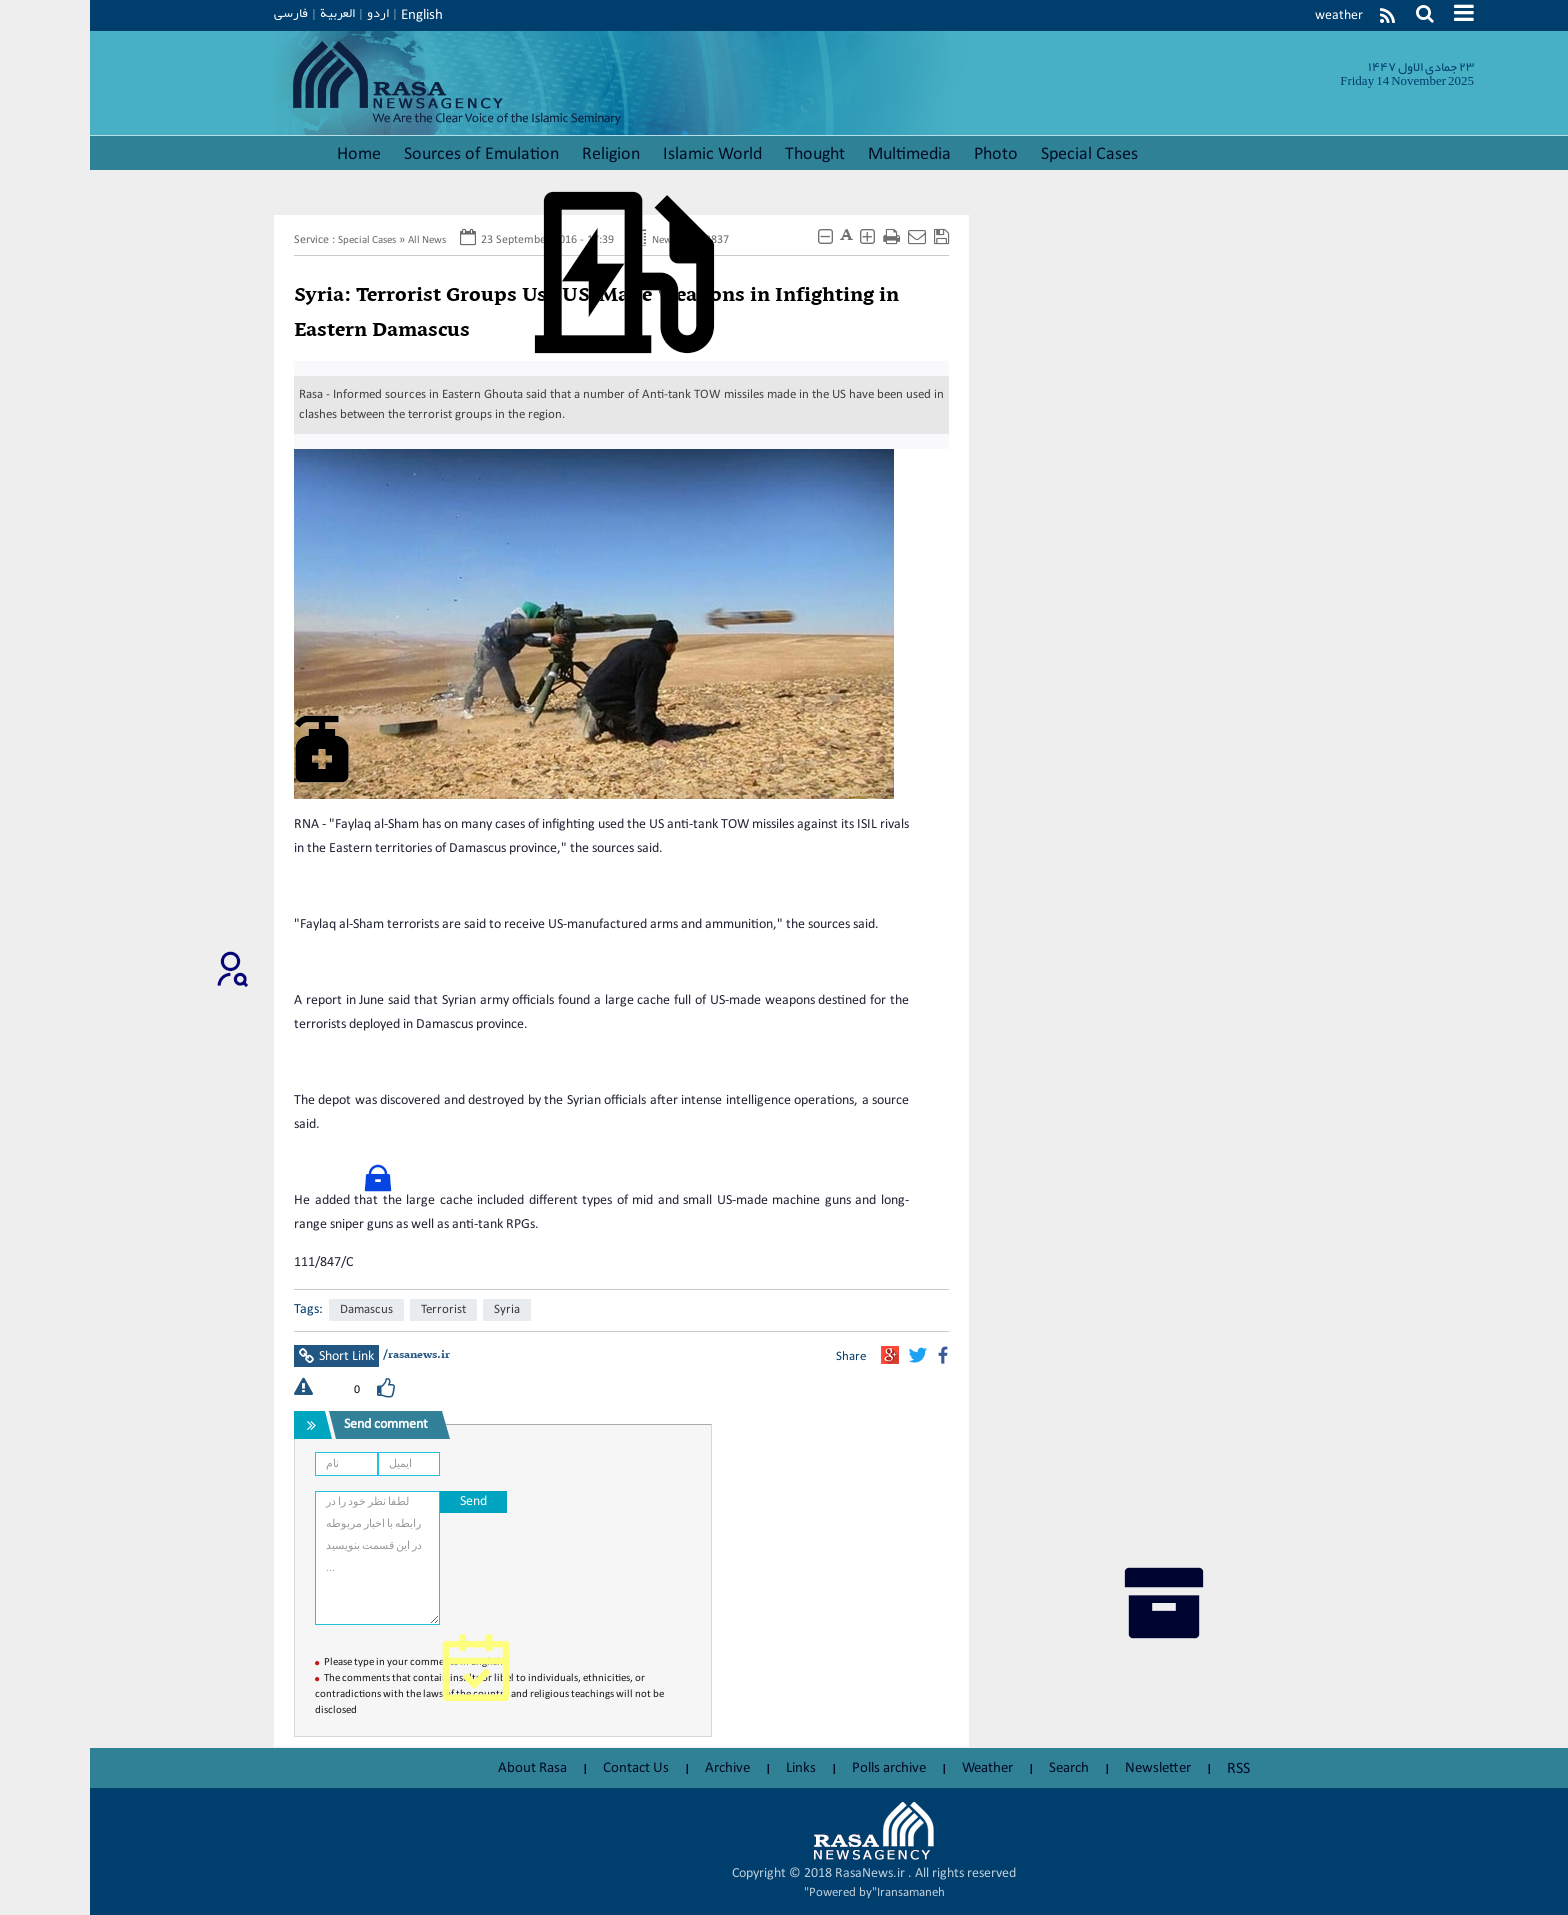 The width and height of the screenshot is (1568, 1915). I want to click on access hand sanitizer station location, so click(322, 749).